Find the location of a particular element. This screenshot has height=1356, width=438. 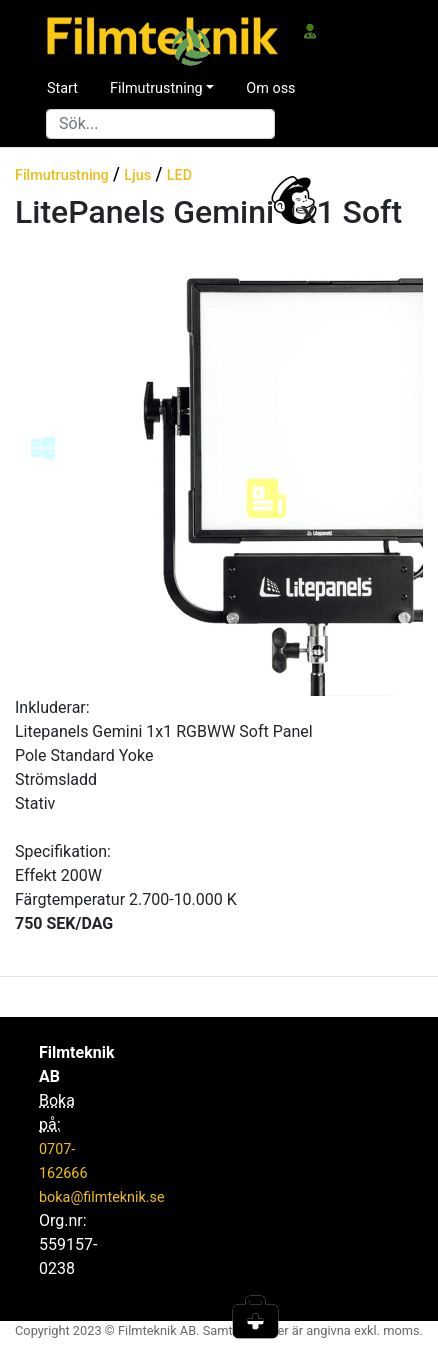

view news articles is located at coordinates (266, 498).